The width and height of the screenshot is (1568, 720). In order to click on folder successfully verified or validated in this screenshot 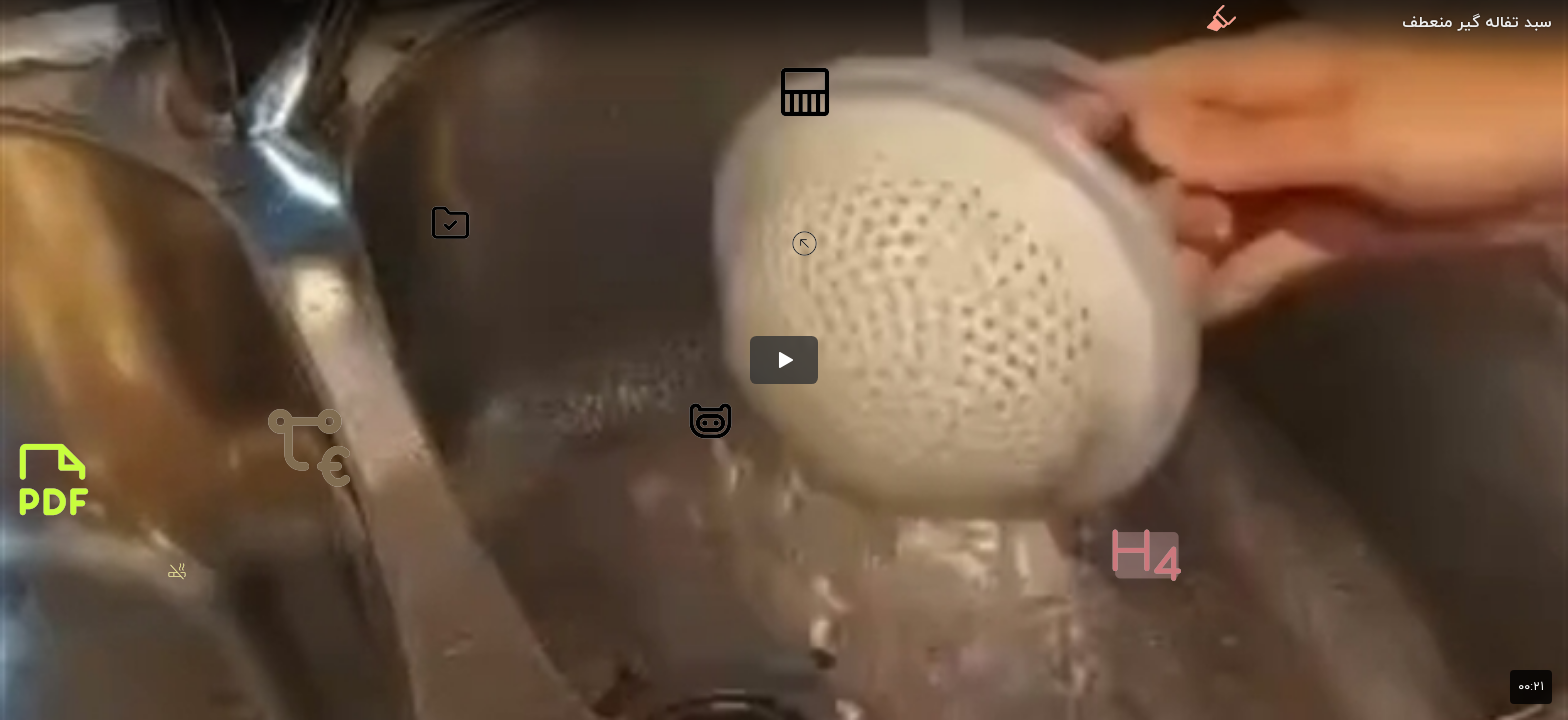, I will do `click(450, 223)`.